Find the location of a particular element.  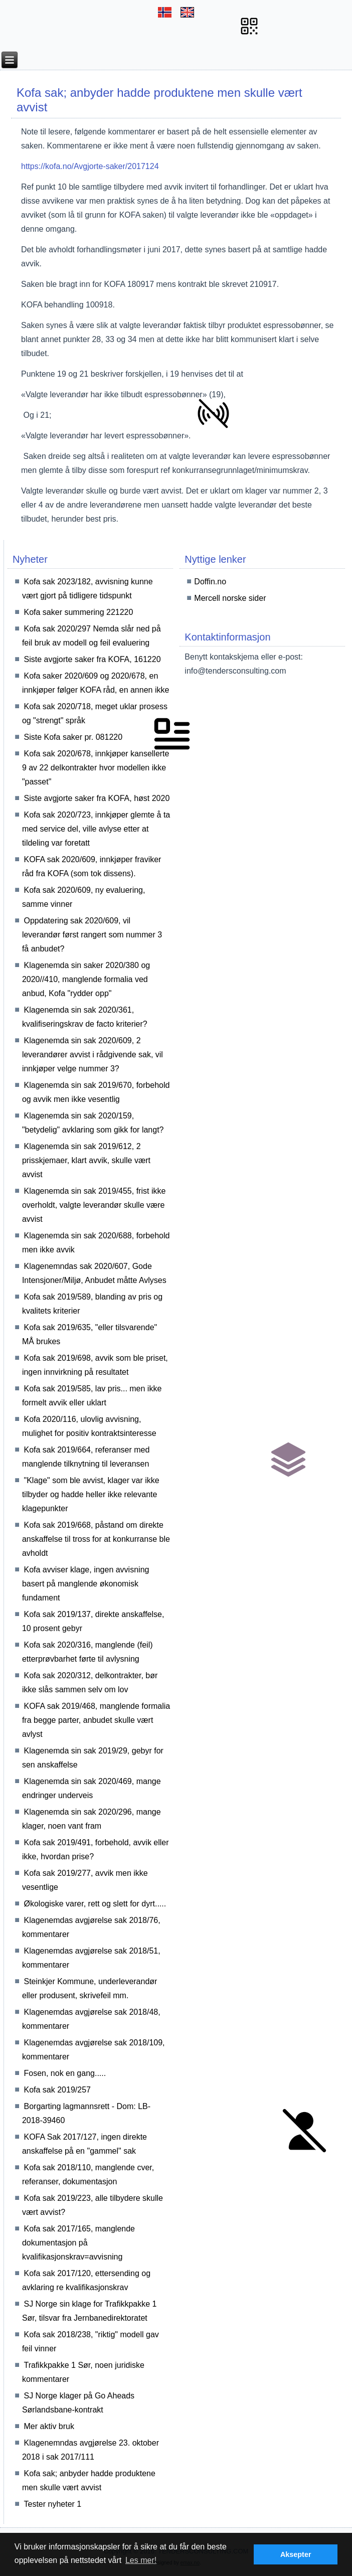

no signal or connection unavailable is located at coordinates (213, 413).